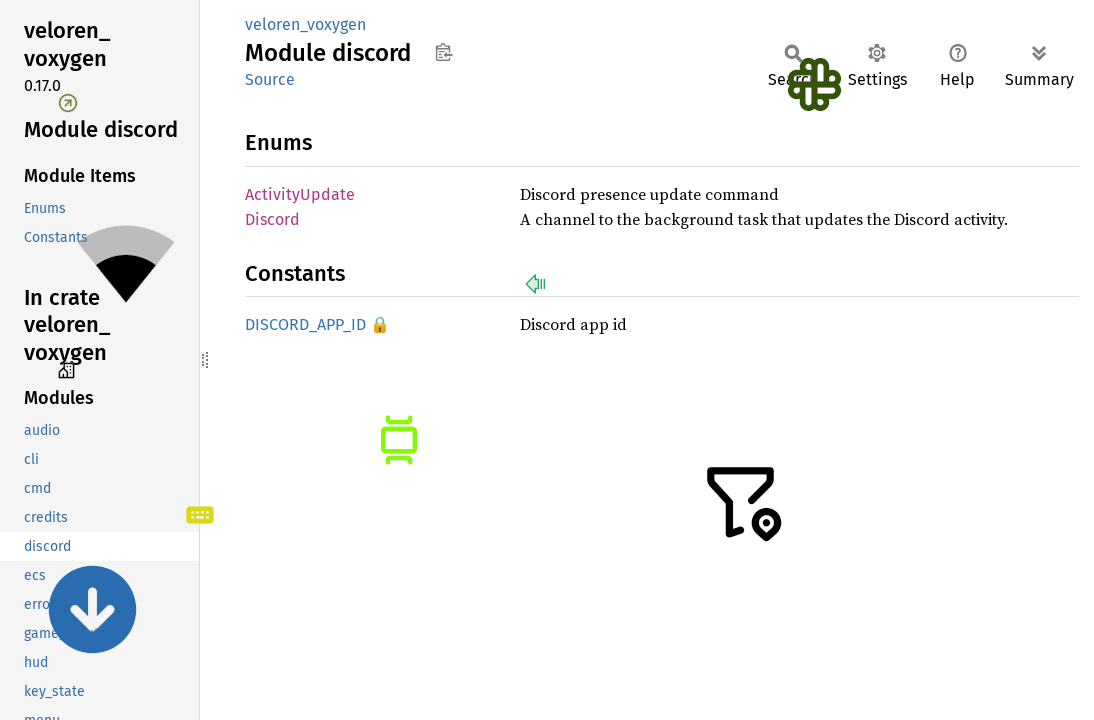  What do you see at coordinates (68, 103) in the screenshot?
I see `open link in new tab or window` at bounding box center [68, 103].